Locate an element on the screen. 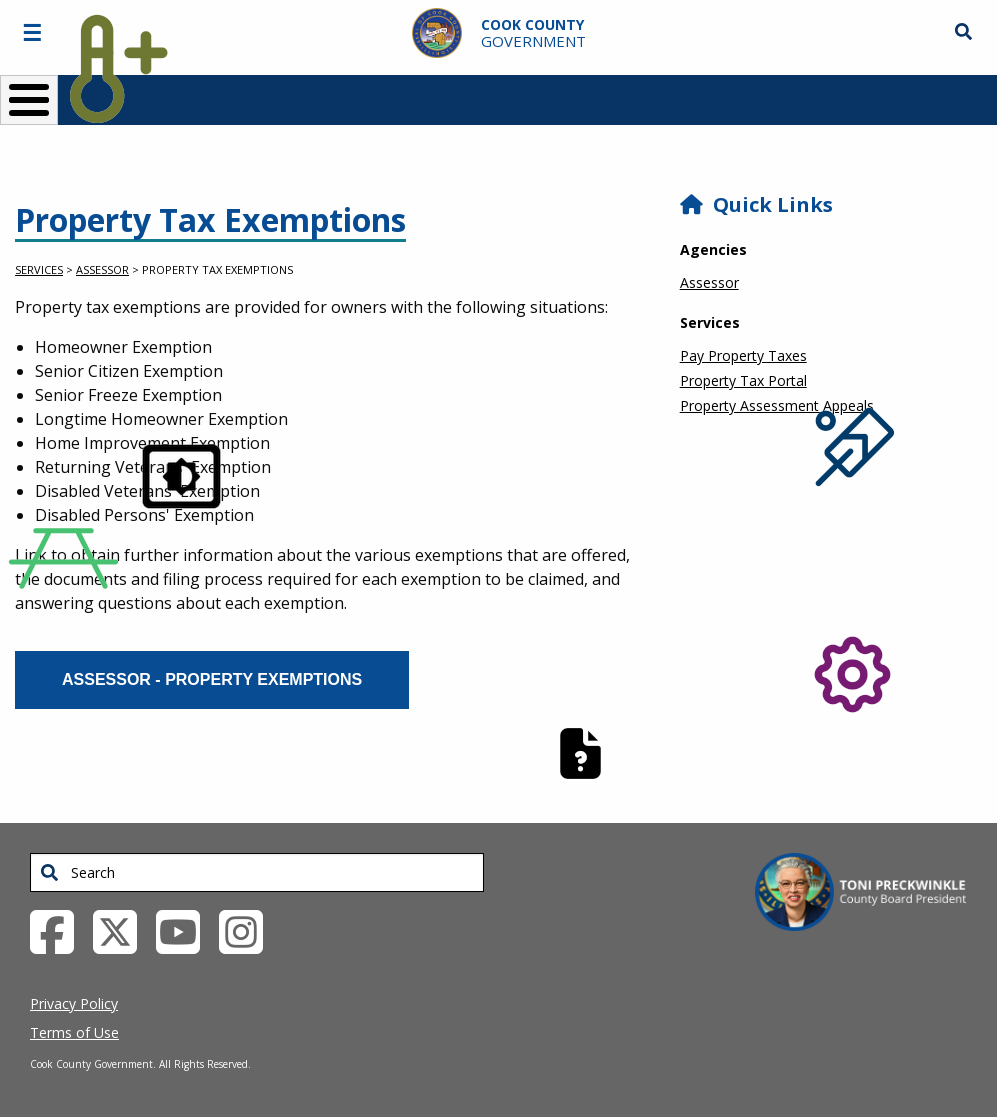 Image resolution: width=997 pixels, height=1118 pixels. access app or system settings is located at coordinates (852, 674).